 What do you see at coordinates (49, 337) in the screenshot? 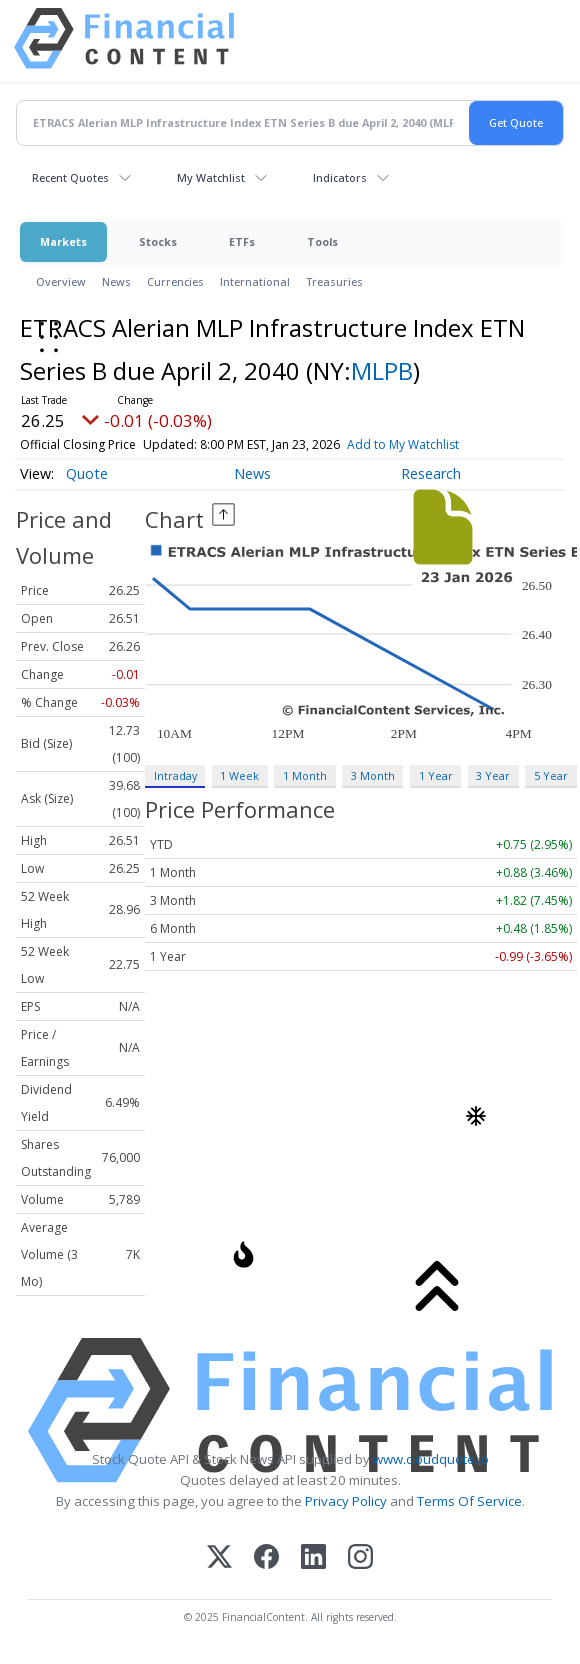
I see `drag to reorder items` at bounding box center [49, 337].